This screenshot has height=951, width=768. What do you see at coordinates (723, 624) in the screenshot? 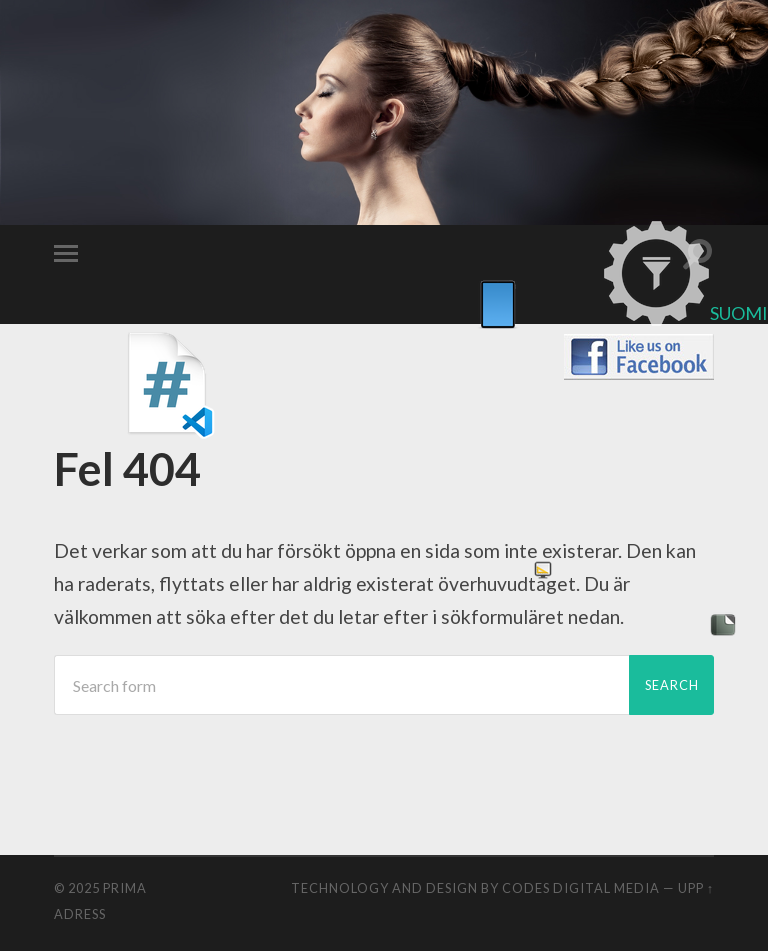
I see `change desktop wallpaper settings` at bounding box center [723, 624].